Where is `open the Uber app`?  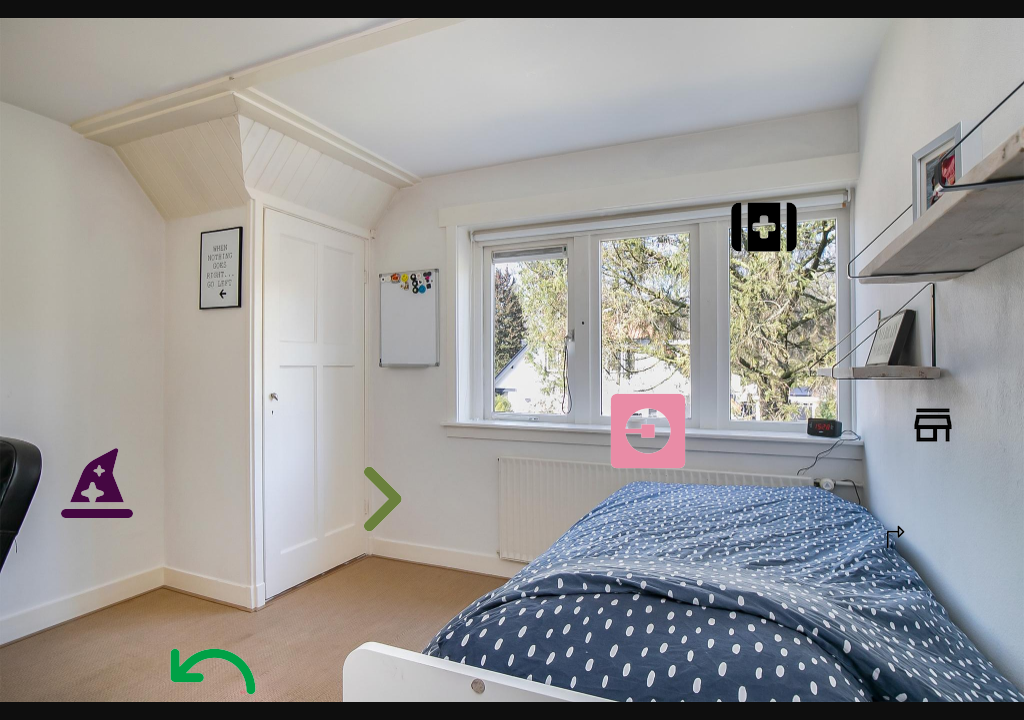 open the Uber app is located at coordinates (648, 431).